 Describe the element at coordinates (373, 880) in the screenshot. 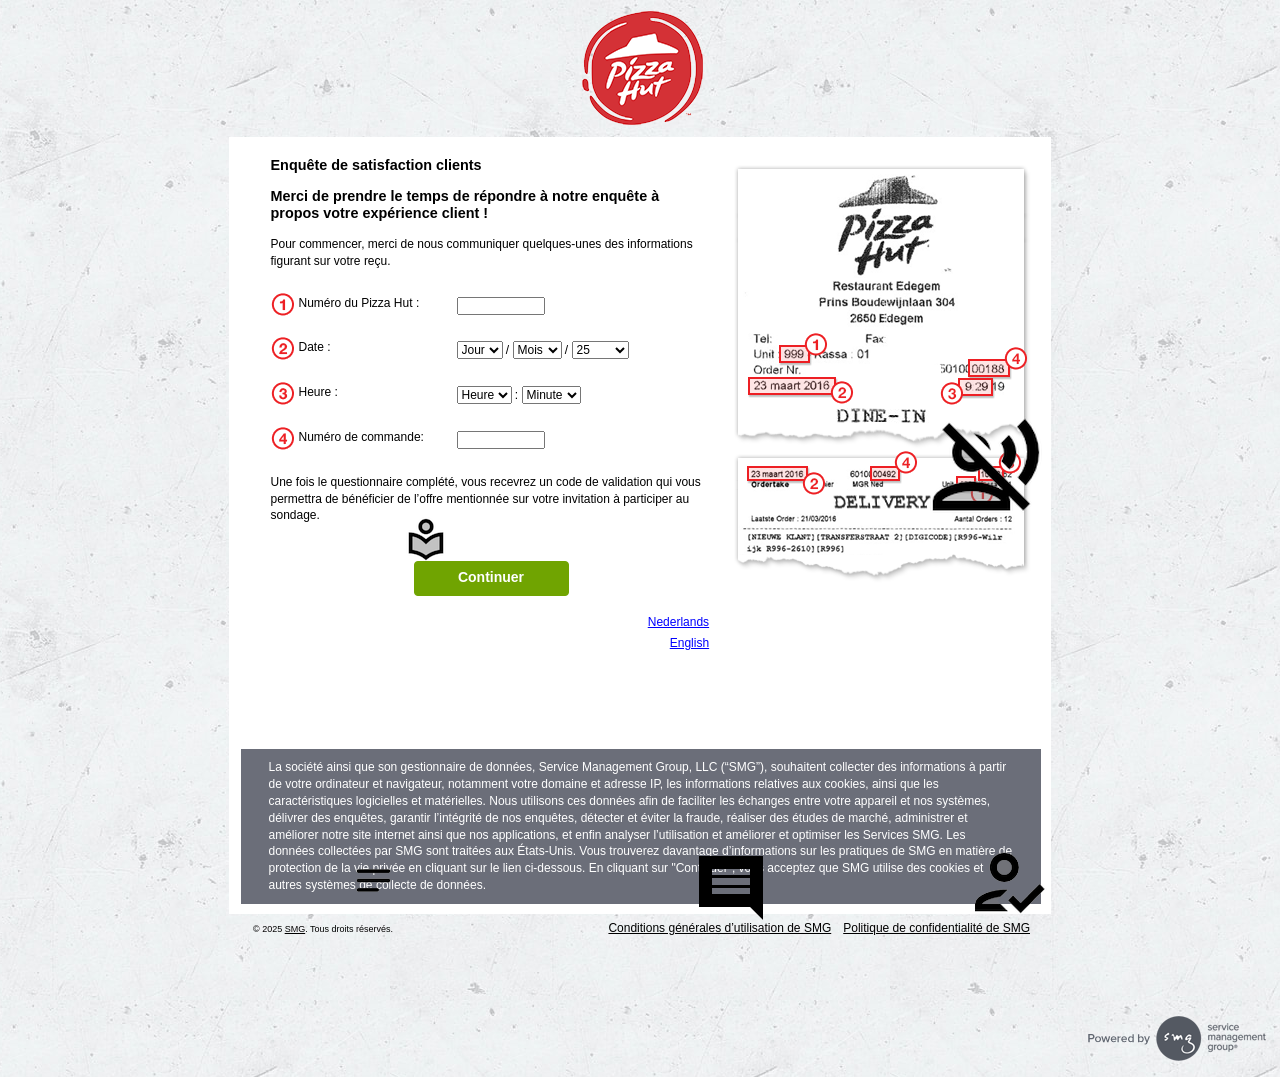

I see `view or edit notes` at that location.